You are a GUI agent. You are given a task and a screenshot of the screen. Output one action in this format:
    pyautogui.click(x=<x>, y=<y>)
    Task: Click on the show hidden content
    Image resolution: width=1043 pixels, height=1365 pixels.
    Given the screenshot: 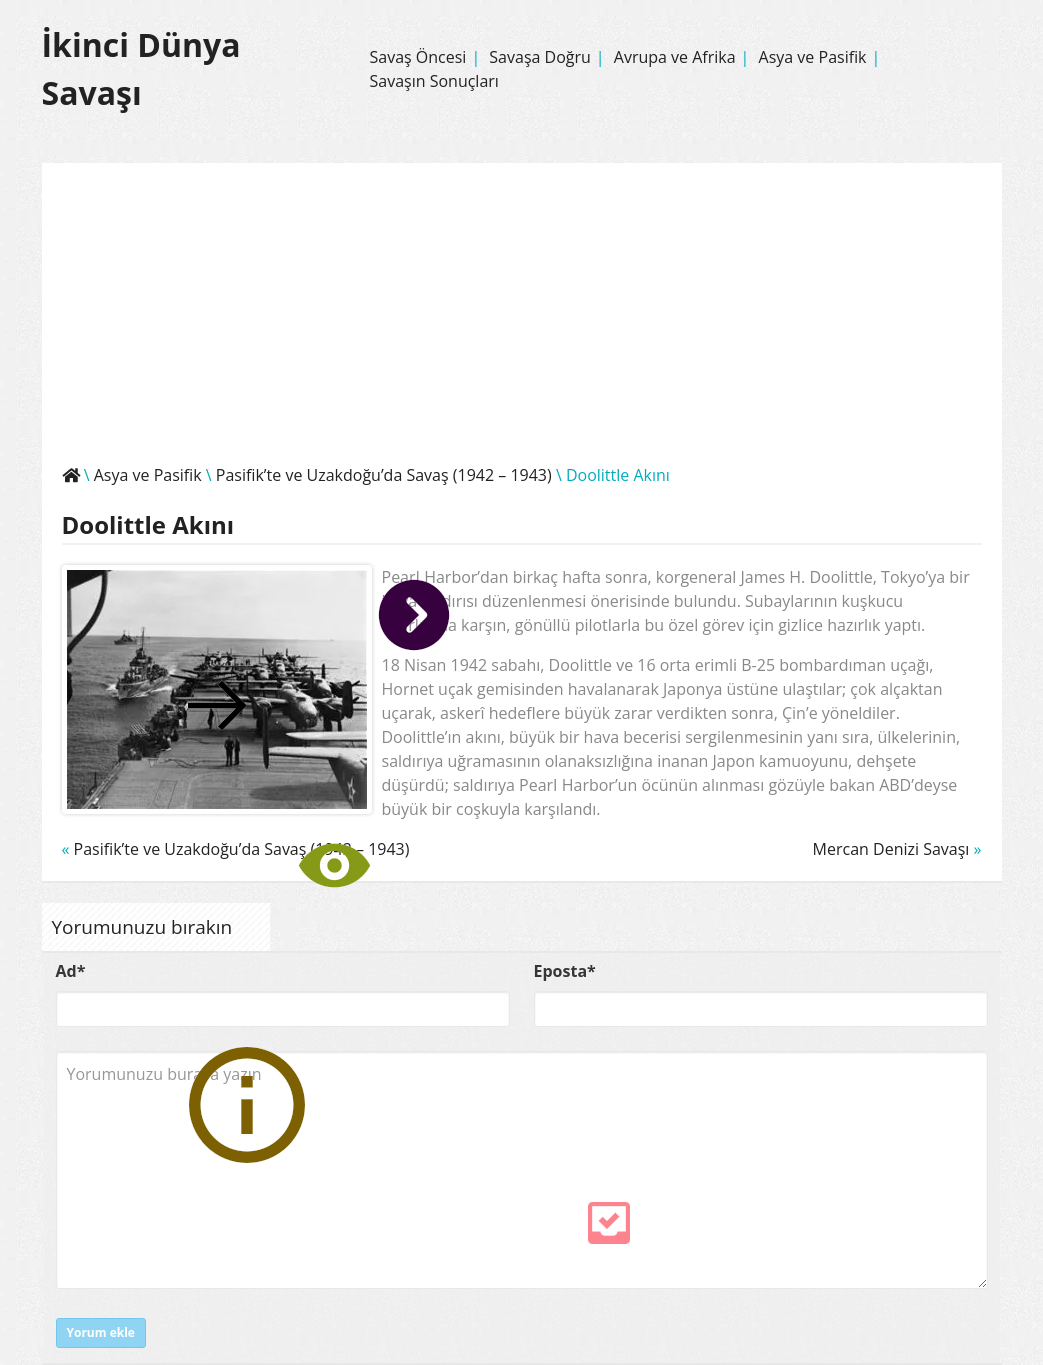 What is the action you would take?
    pyautogui.click(x=334, y=865)
    